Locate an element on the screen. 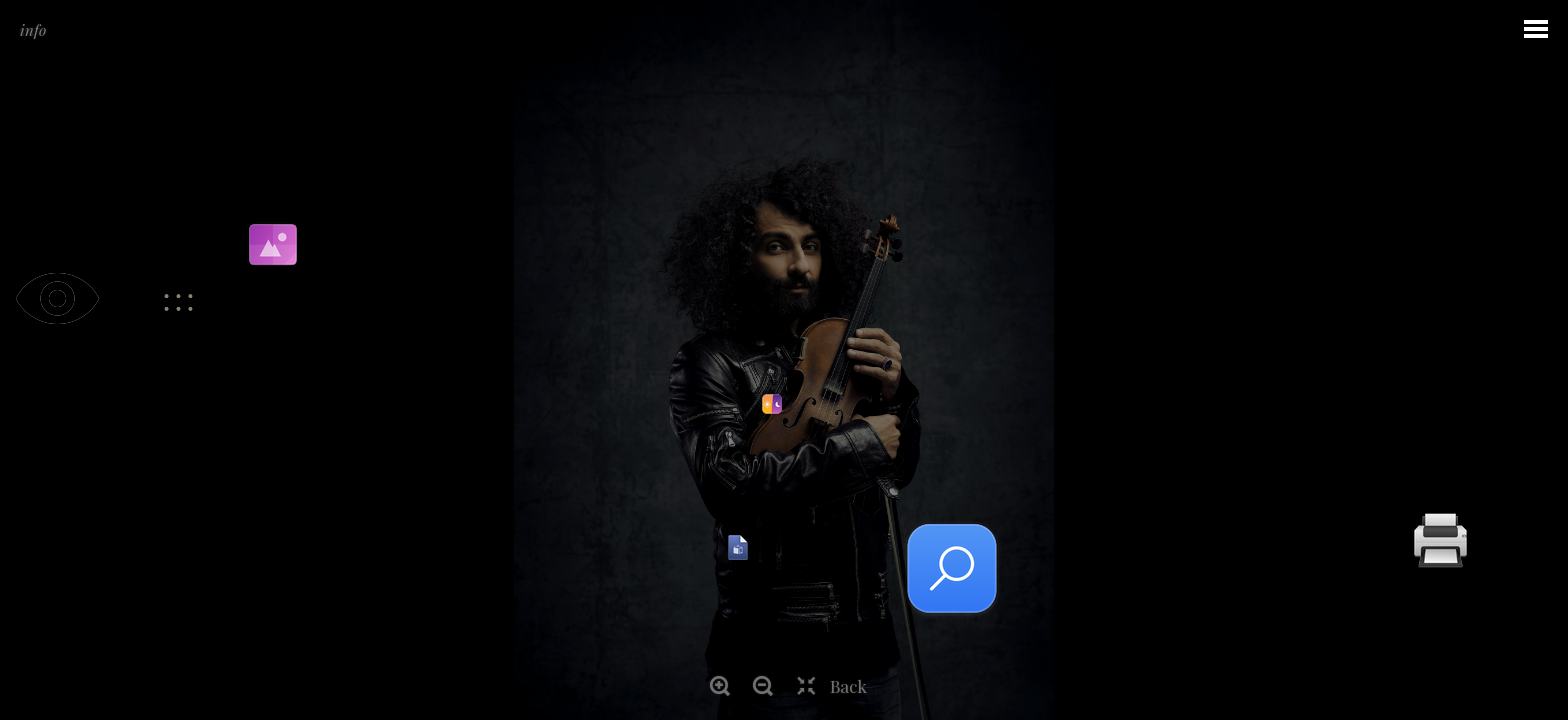 This screenshot has height=720, width=1568. open an image file is located at coordinates (273, 243).